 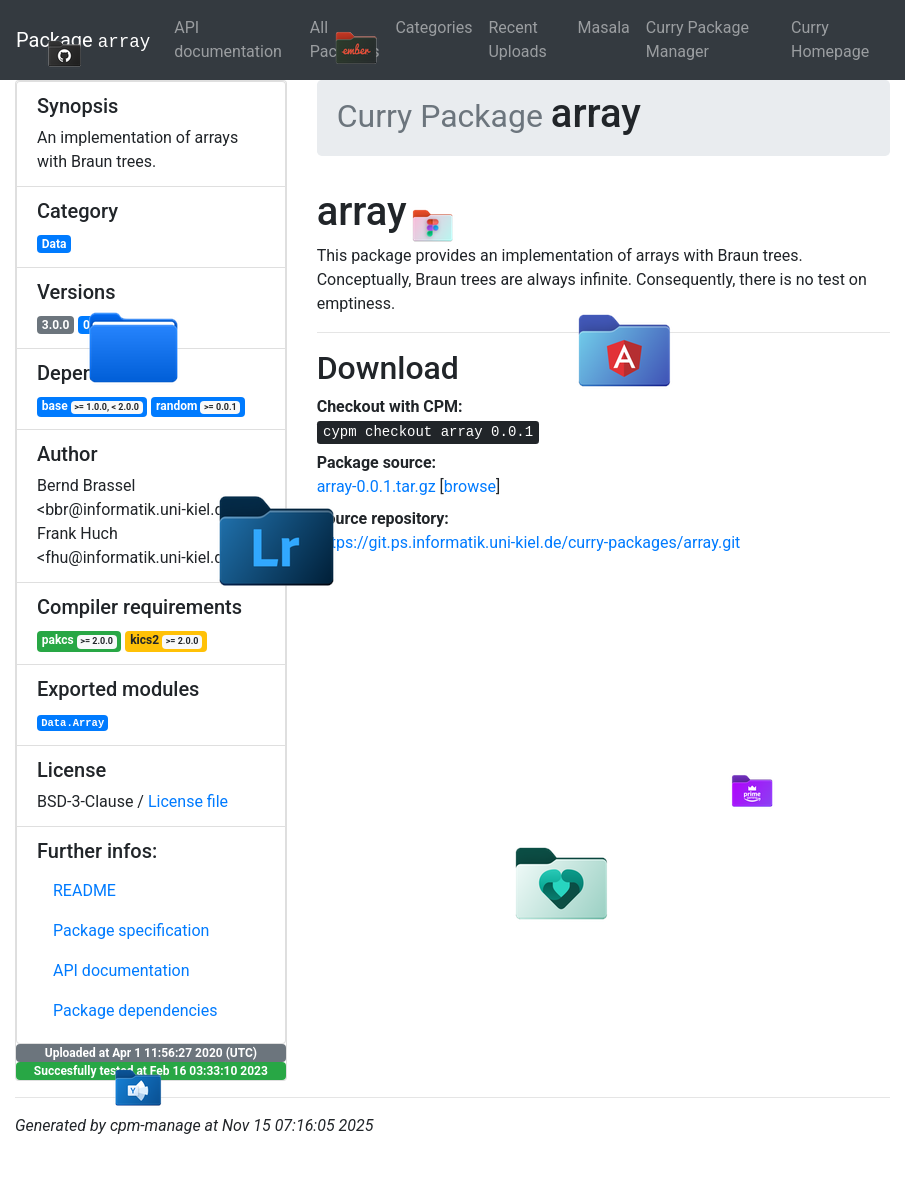 What do you see at coordinates (276, 544) in the screenshot?
I see `open Adobe Lightroom project folder` at bounding box center [276, 544].